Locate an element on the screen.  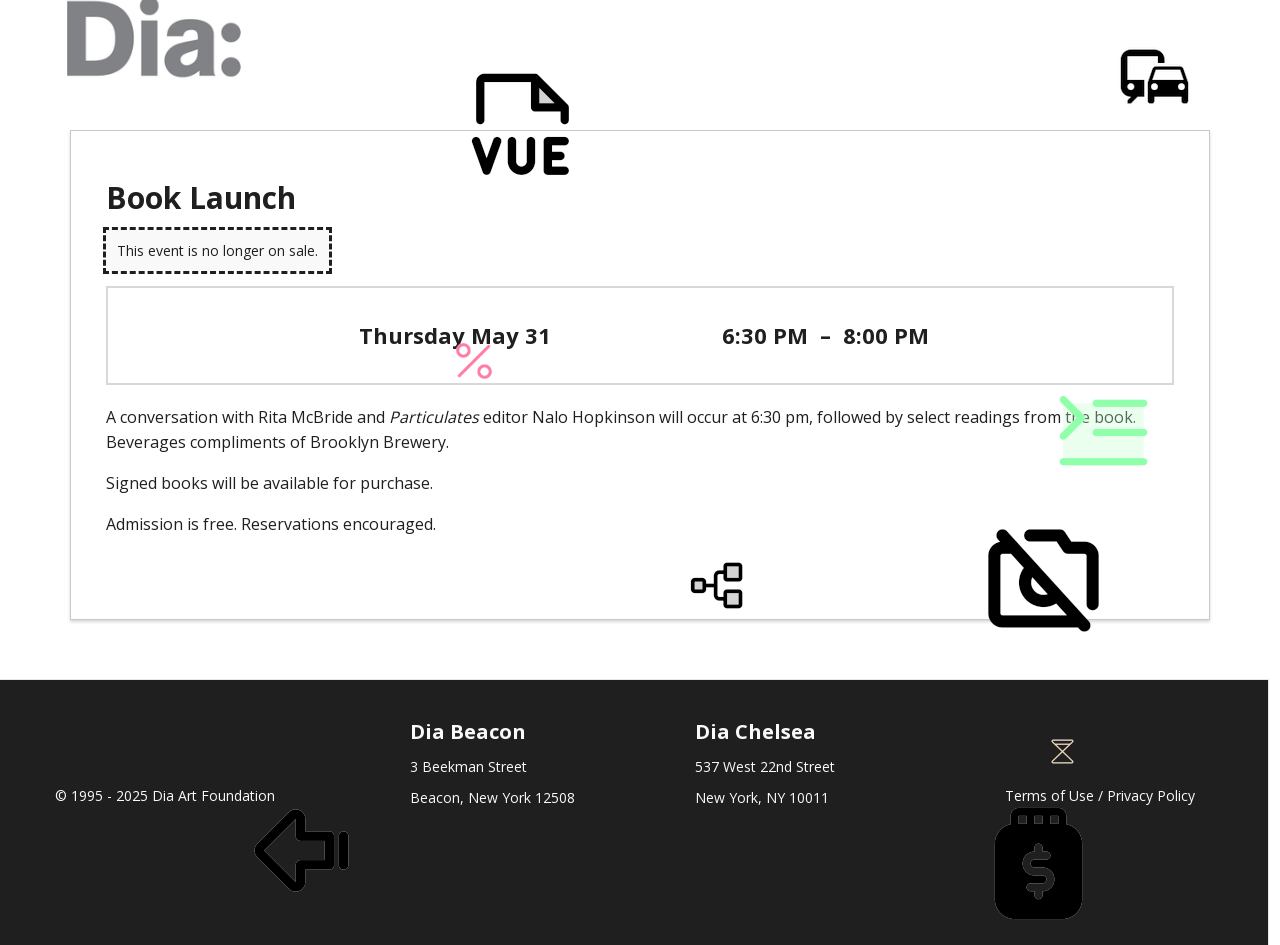
apply or view a discount is located at coordinates (474, 361).